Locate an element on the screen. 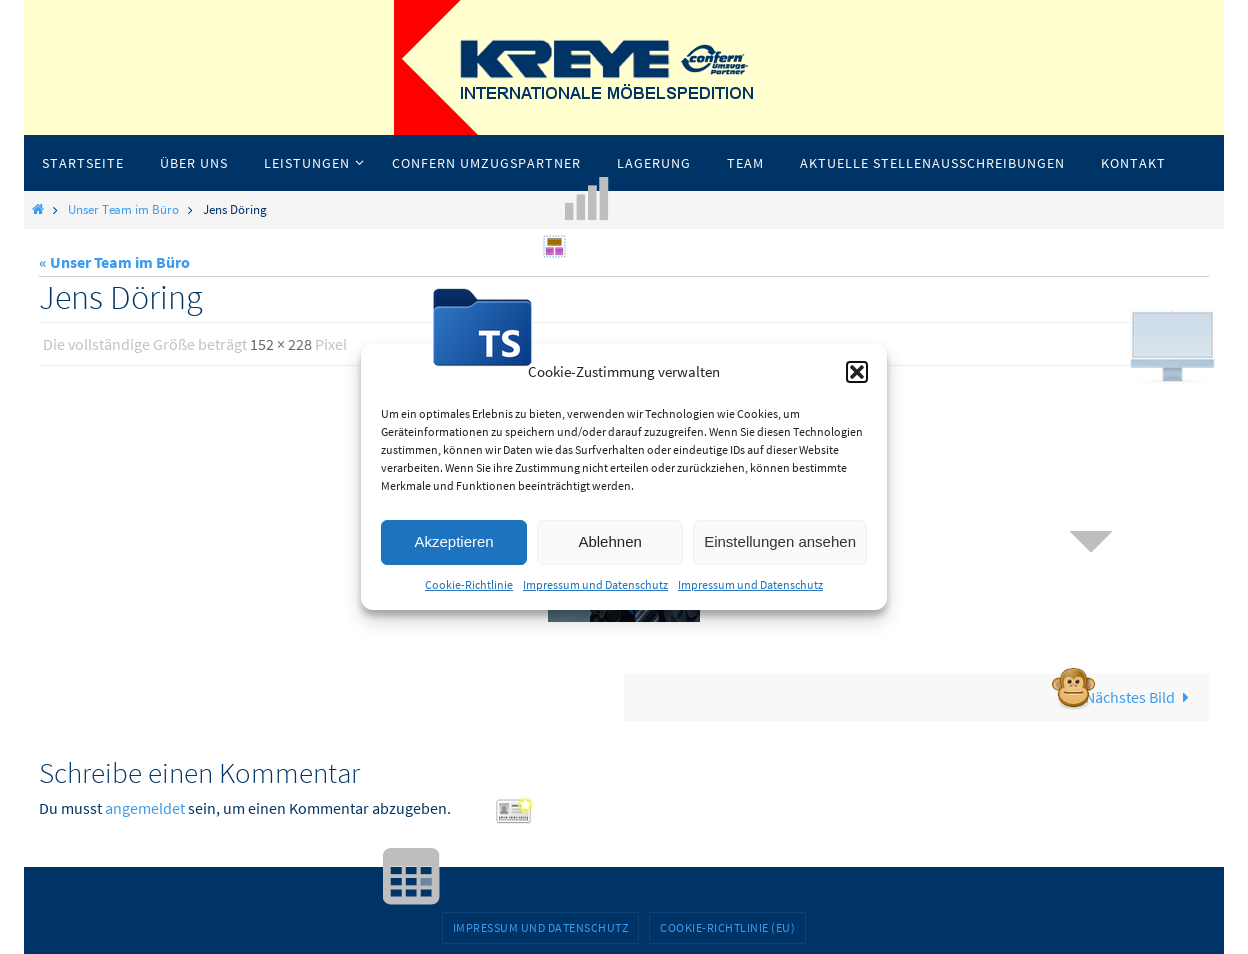 This screenshot has height=954, width=1248. monkey face emoji for expressing playfulness is located at coordinates (1073, 687).